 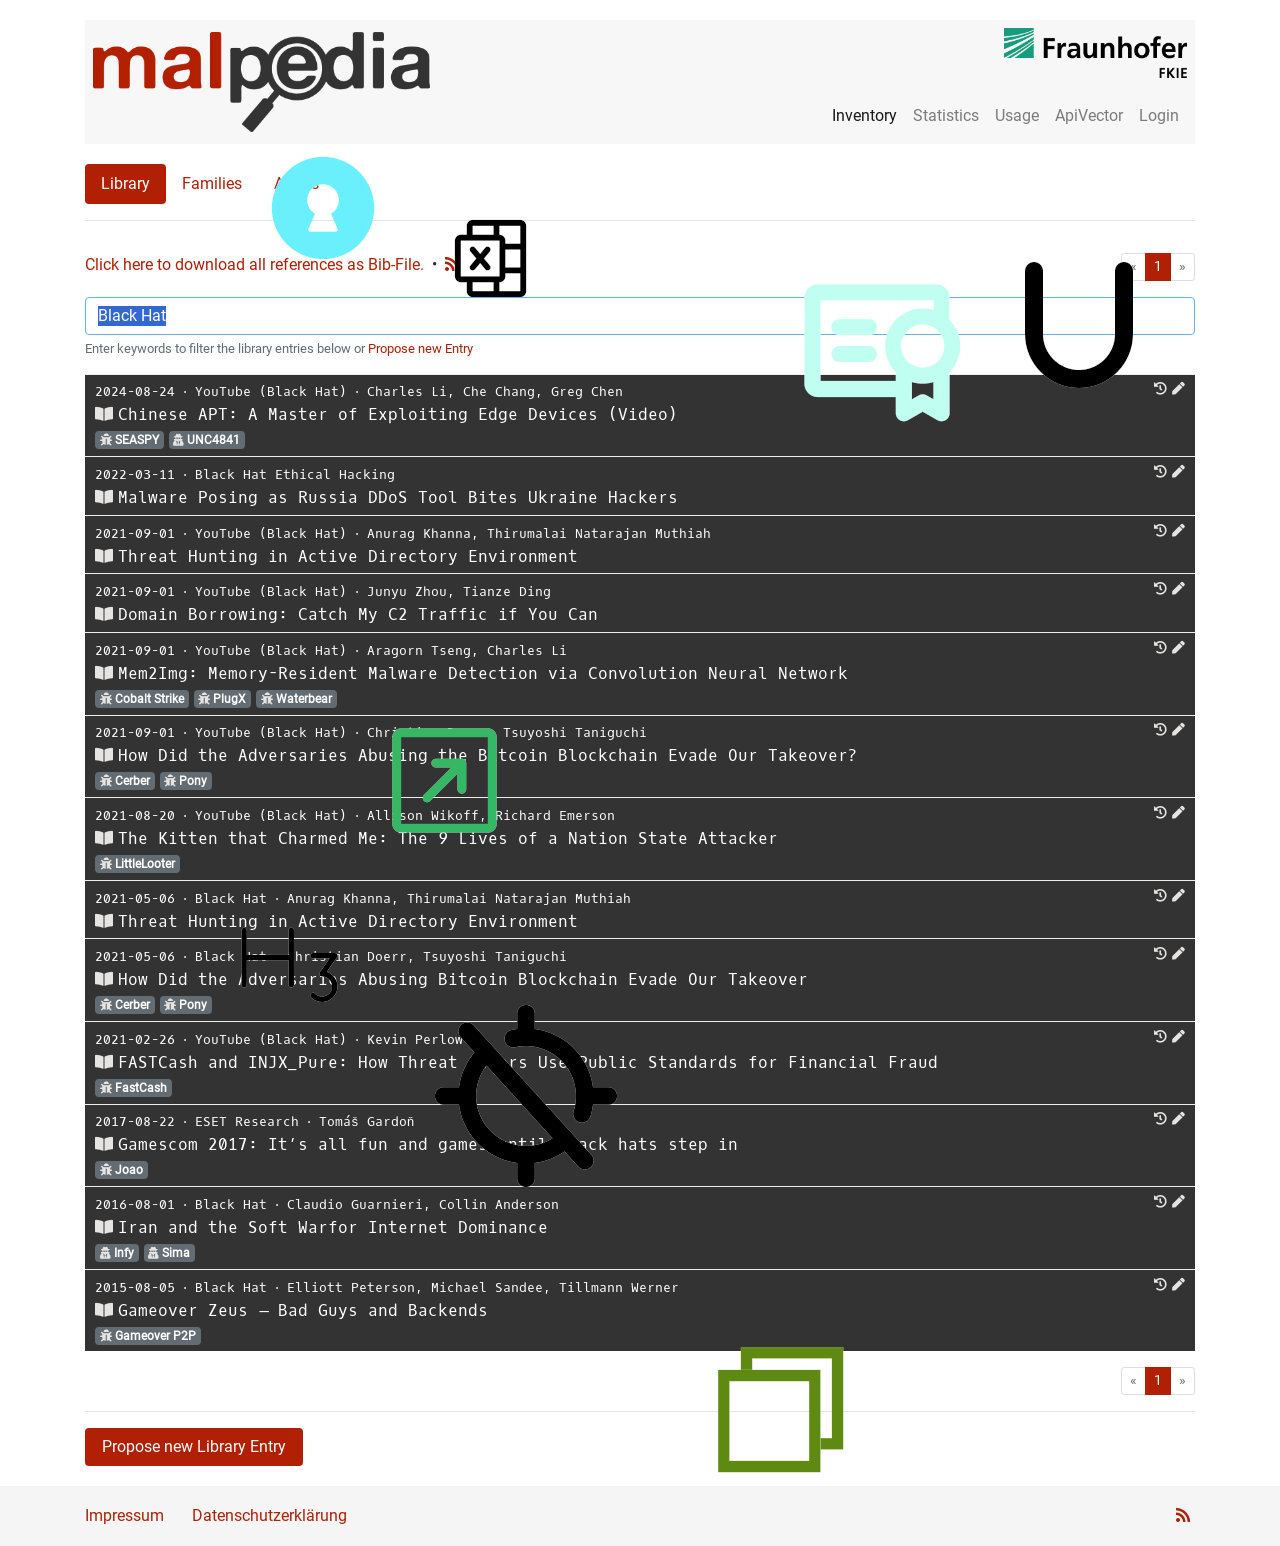 I want to click on location services disabled, so click(x=526, y=1096).